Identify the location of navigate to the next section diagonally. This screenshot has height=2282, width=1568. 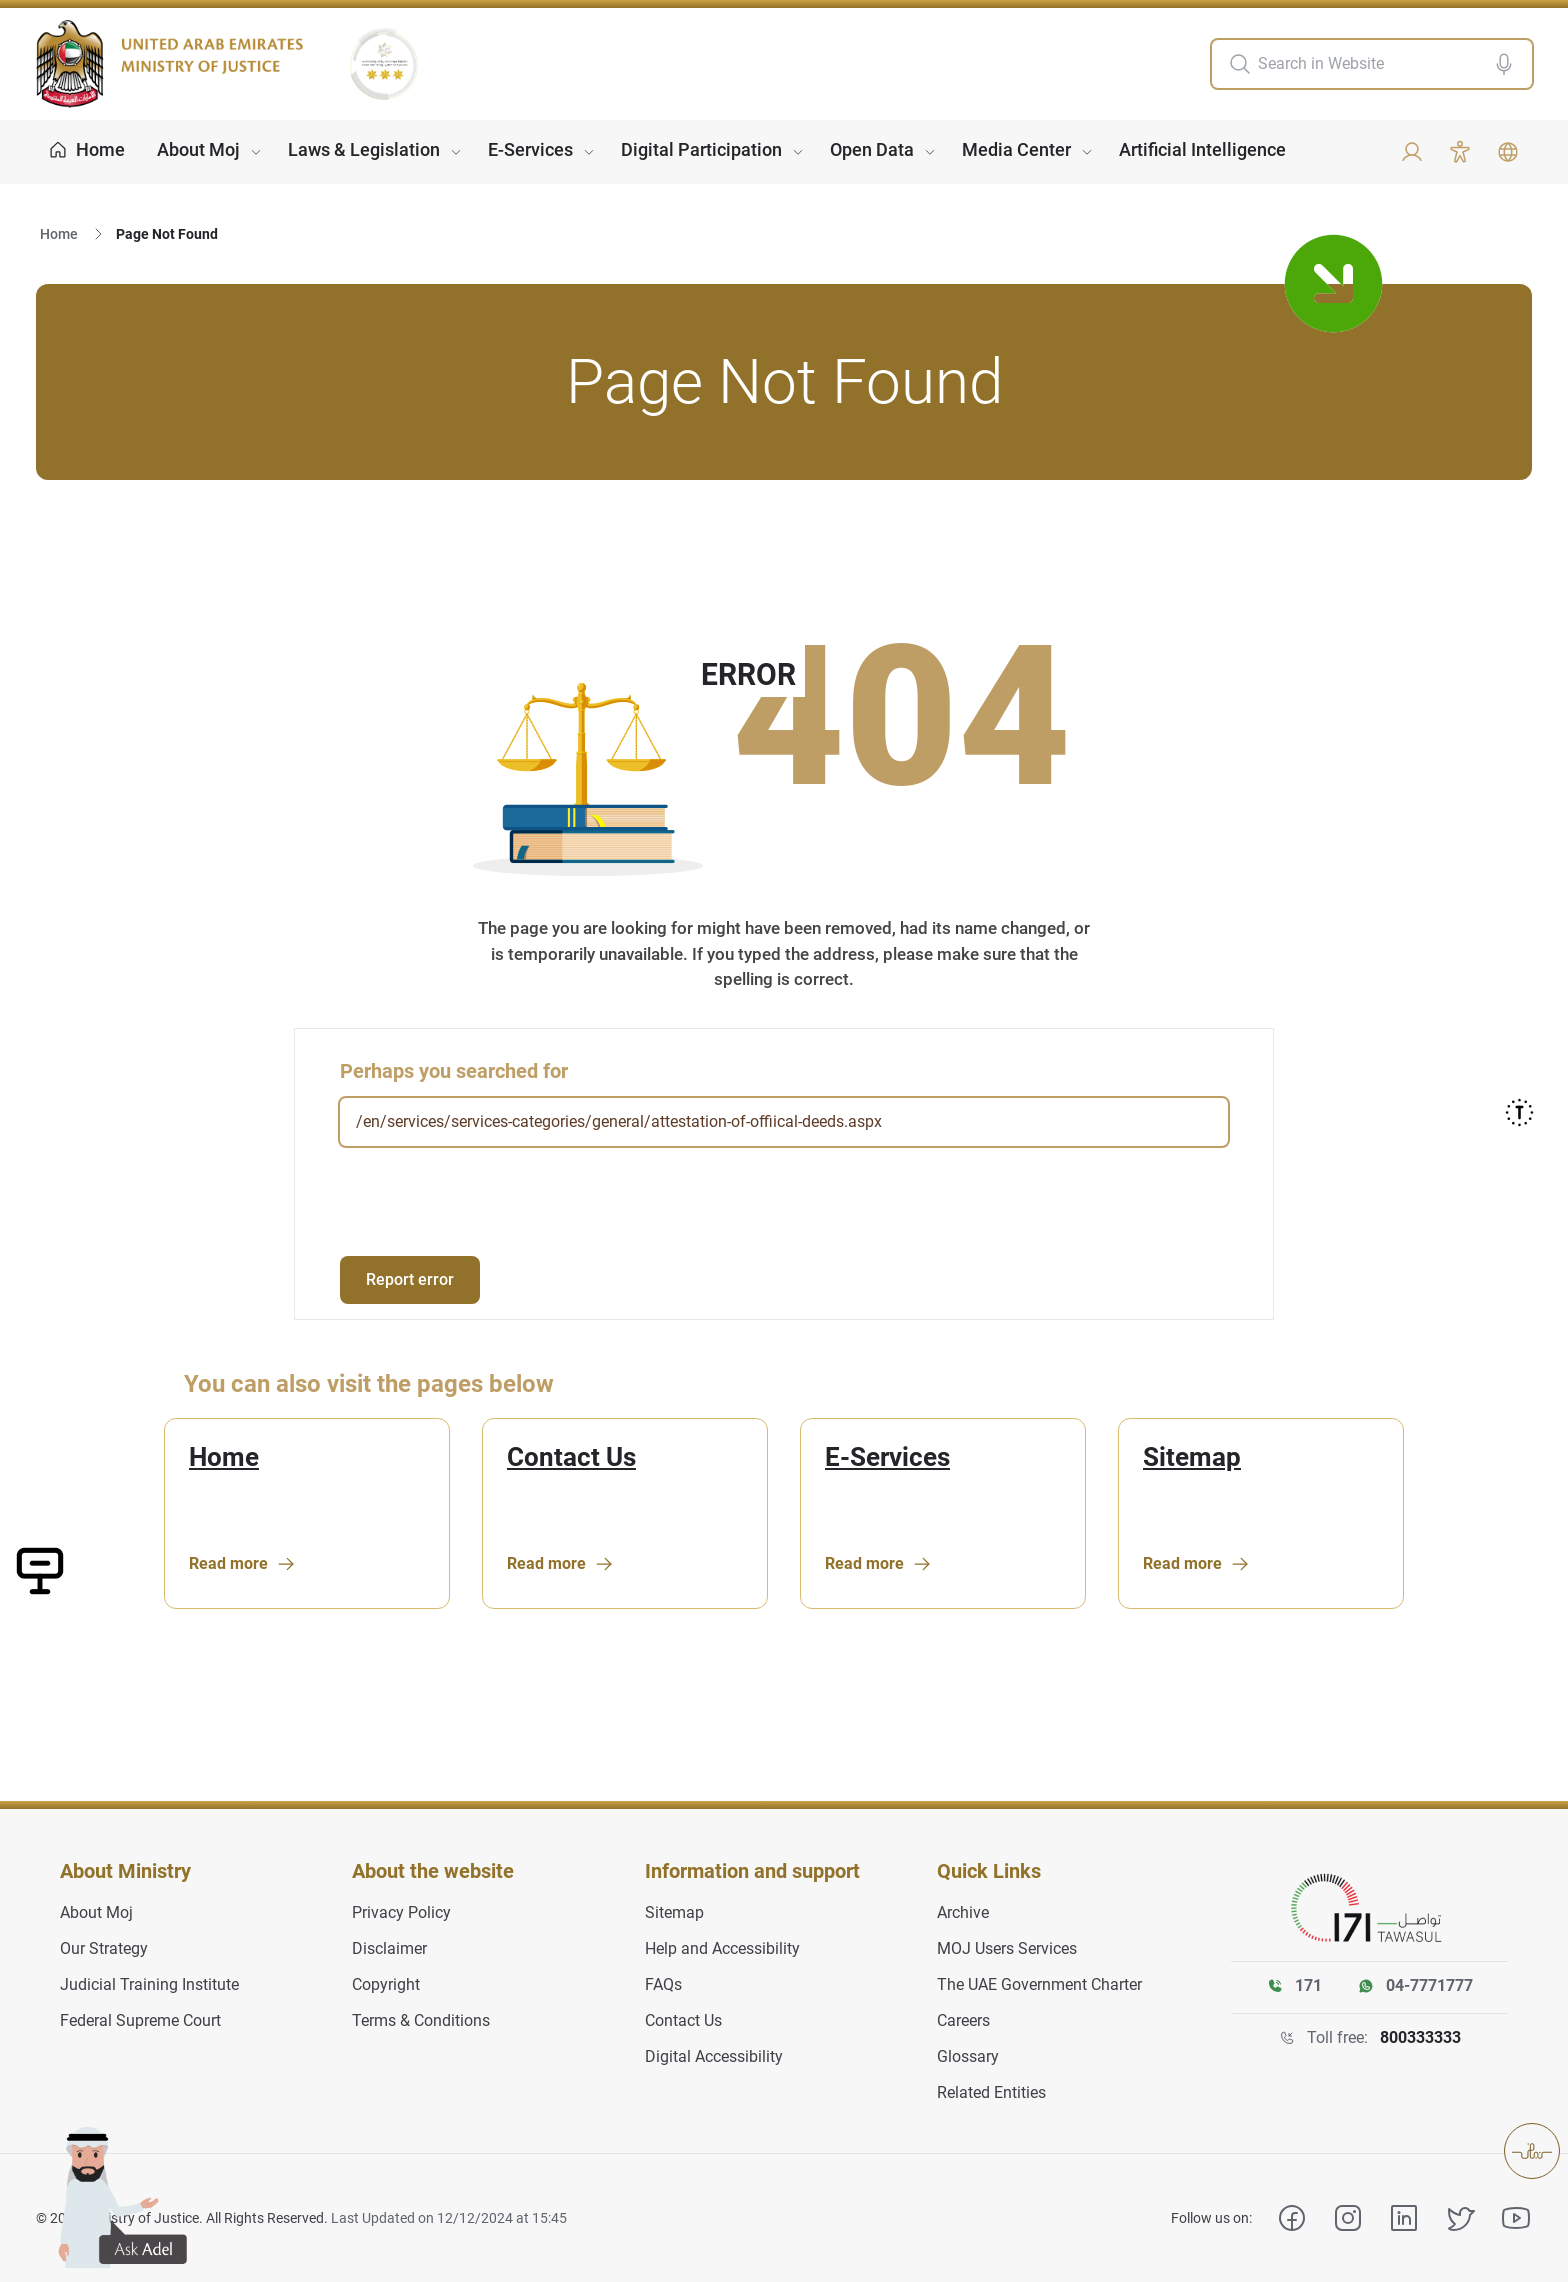
(1333, 283).